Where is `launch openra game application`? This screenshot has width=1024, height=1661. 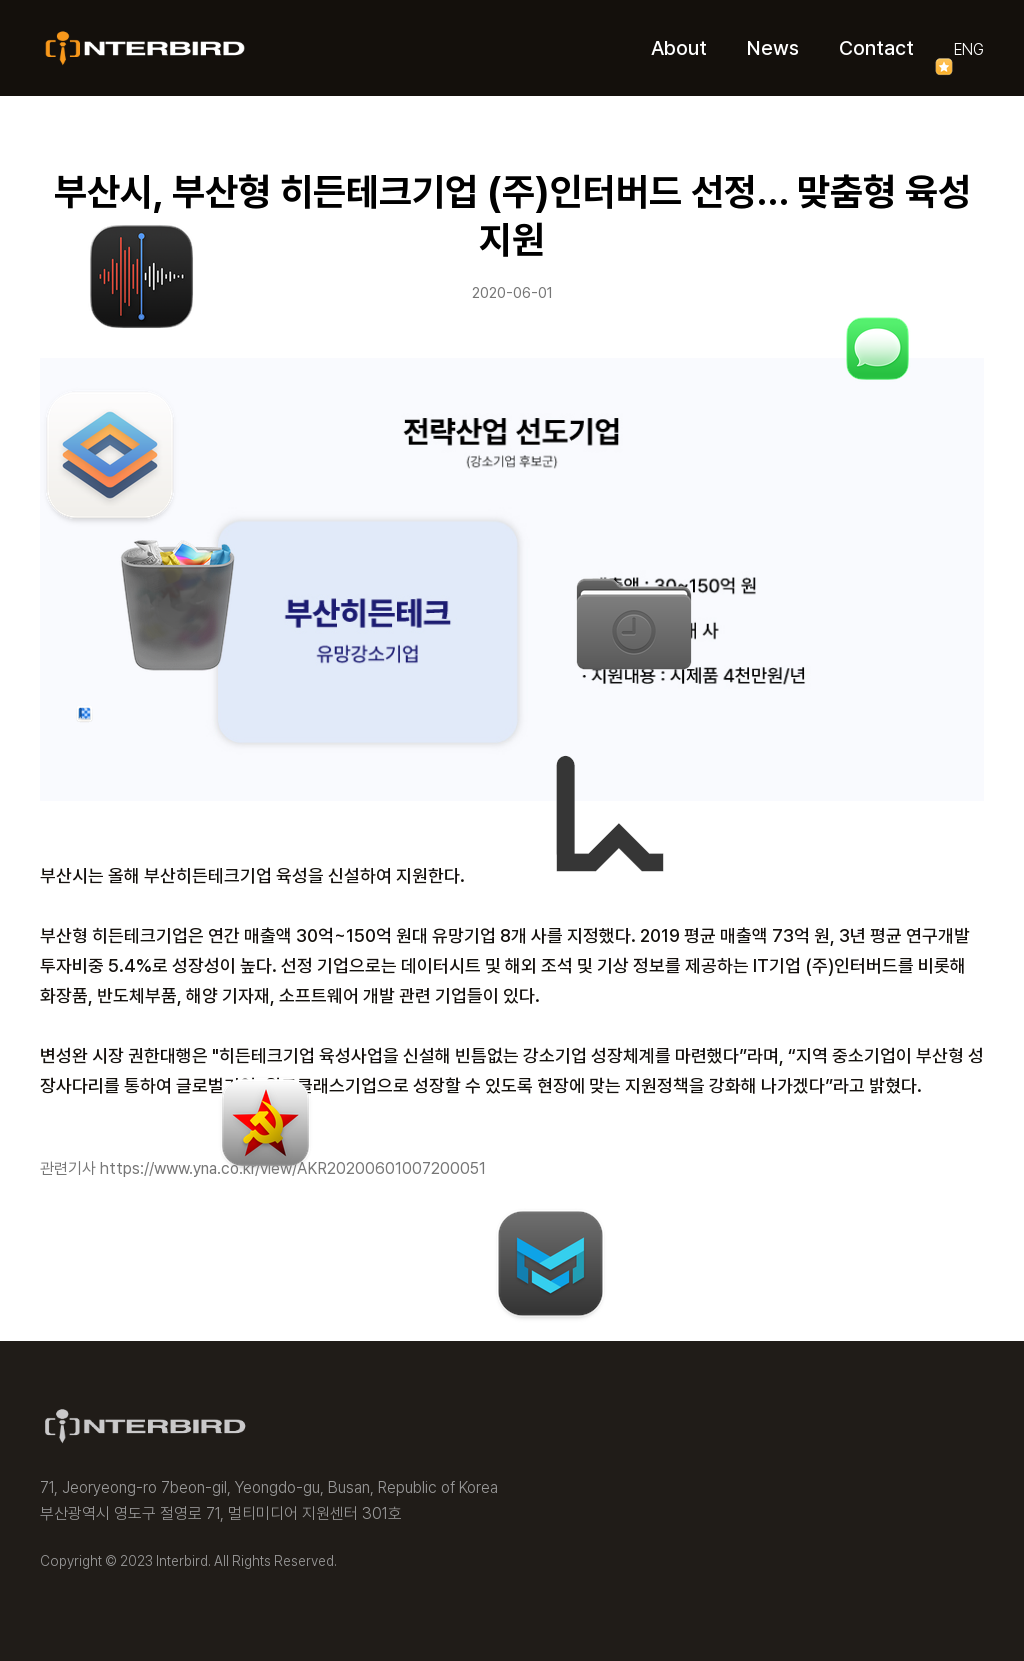
launch openra game application is located at coordinates (265, 1122).